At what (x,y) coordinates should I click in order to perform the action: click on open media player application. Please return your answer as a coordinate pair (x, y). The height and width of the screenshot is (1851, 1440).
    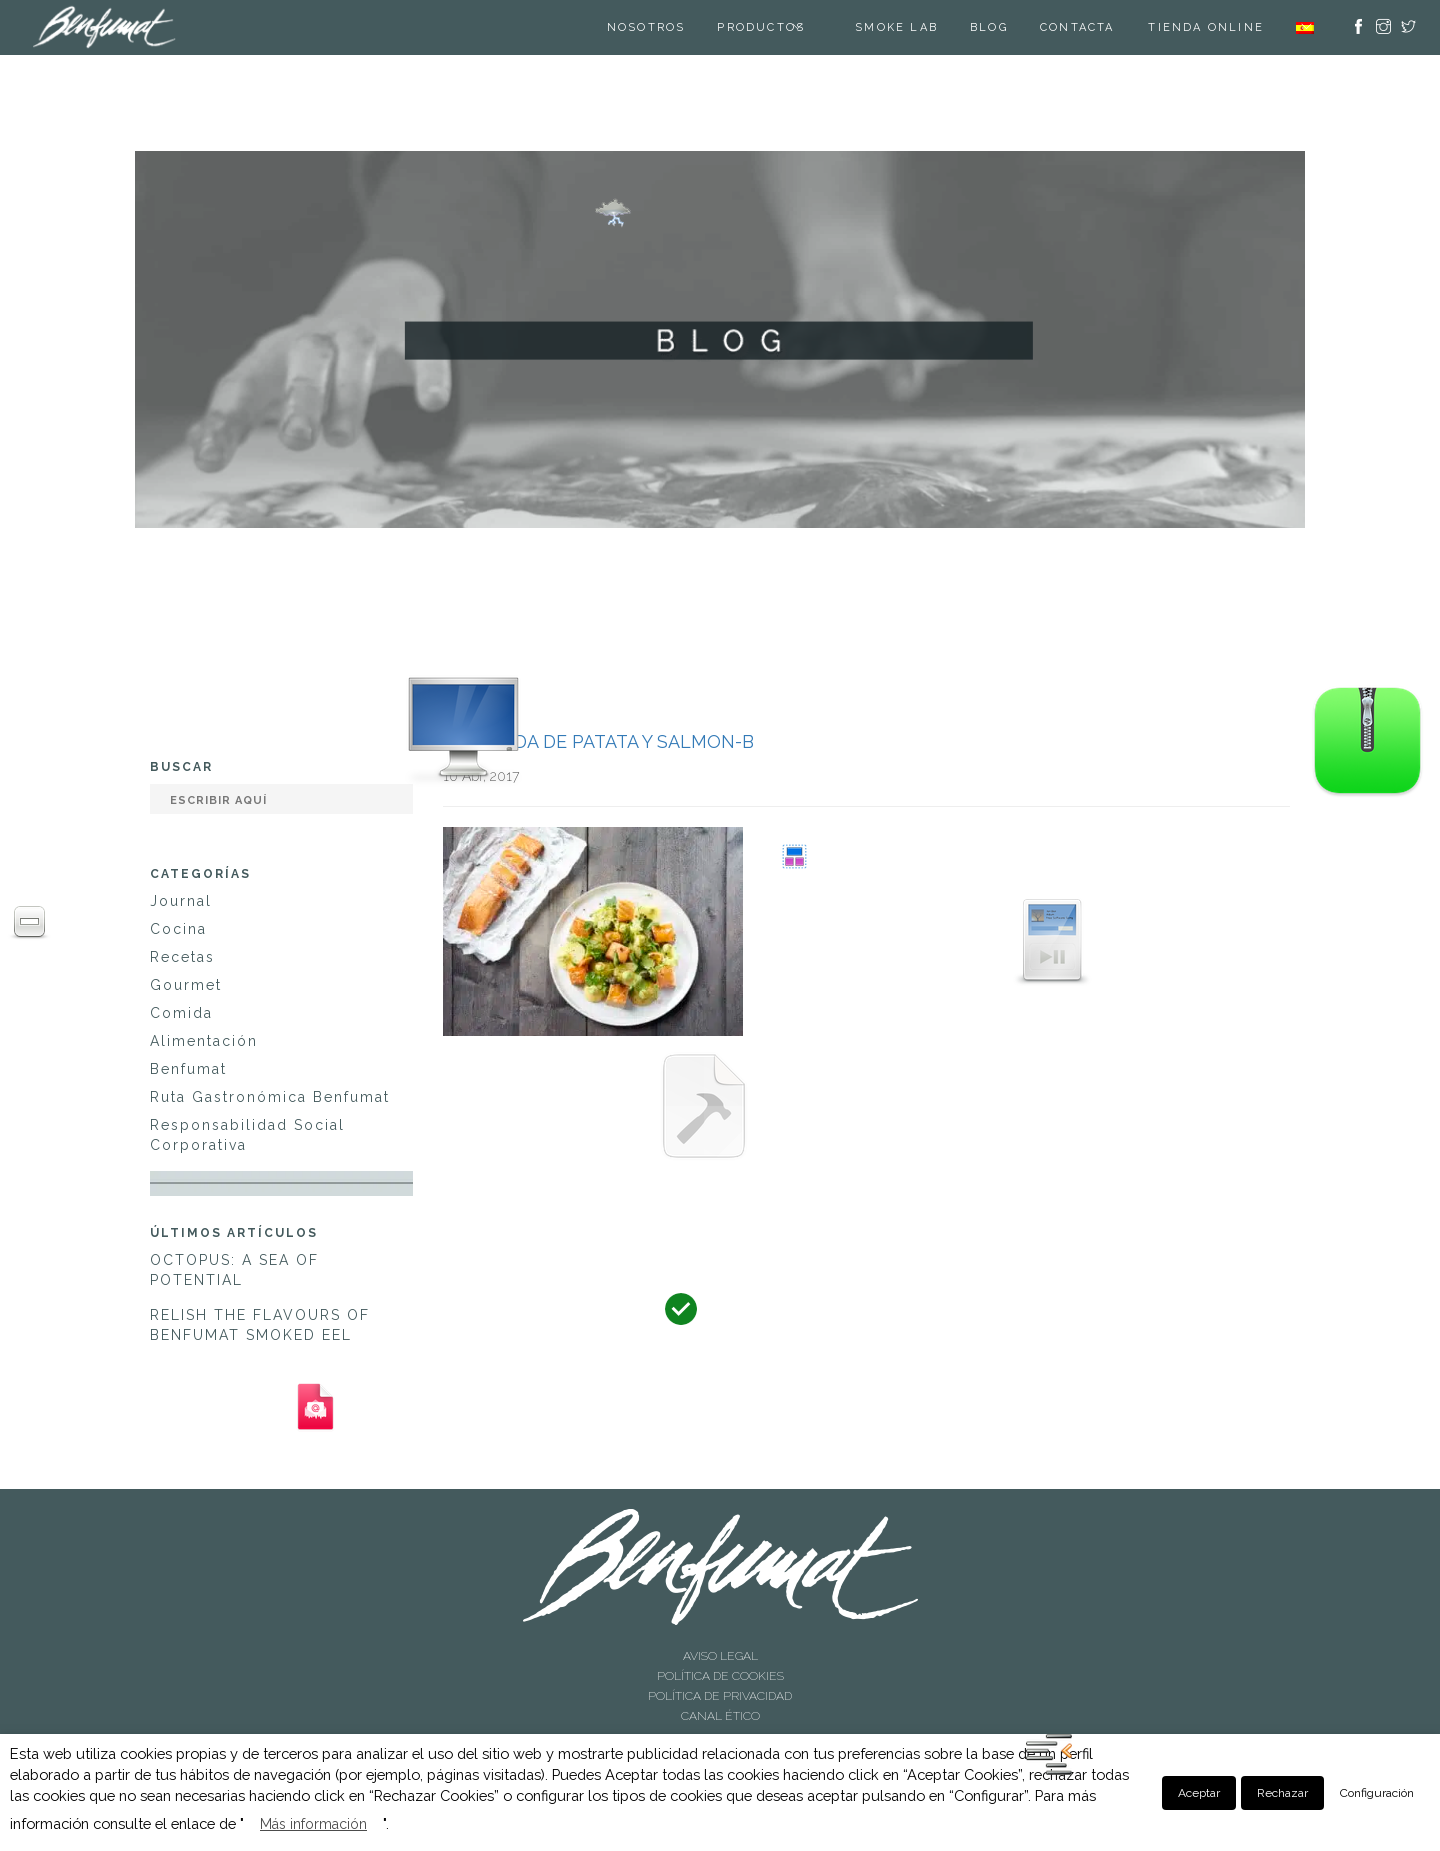
    Looking at the image, I should click on (1053, 941).